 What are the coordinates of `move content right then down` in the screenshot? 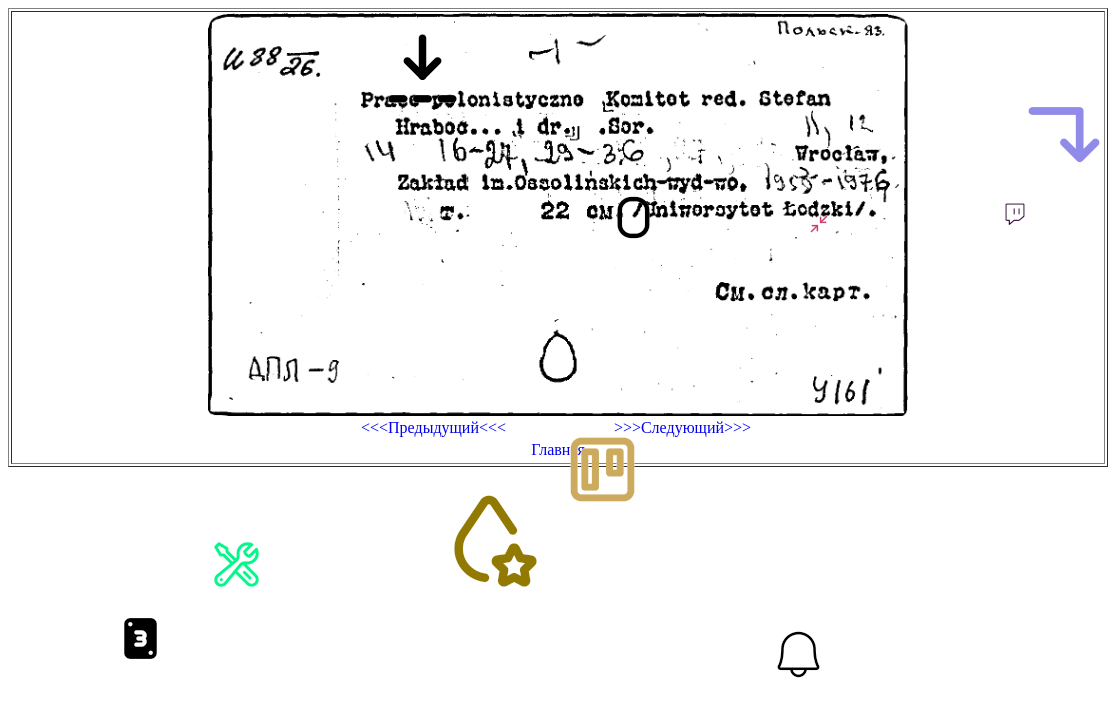 It's located at (1064, 132).